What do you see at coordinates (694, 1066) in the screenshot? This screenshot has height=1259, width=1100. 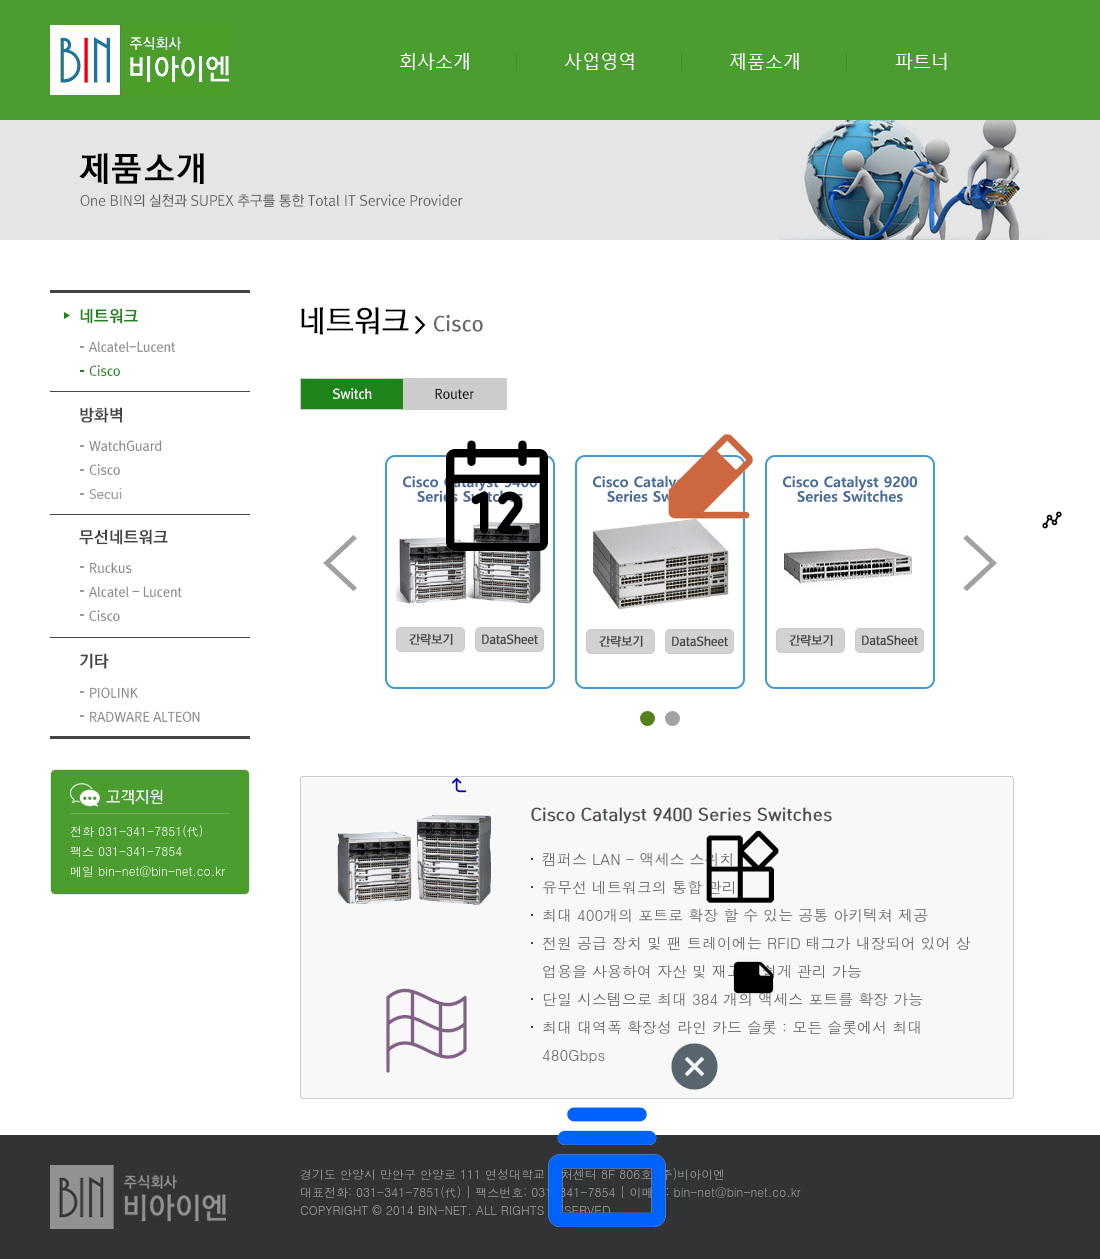 I see `close or dismiss a dialog` at bounding box center [694, 1066].